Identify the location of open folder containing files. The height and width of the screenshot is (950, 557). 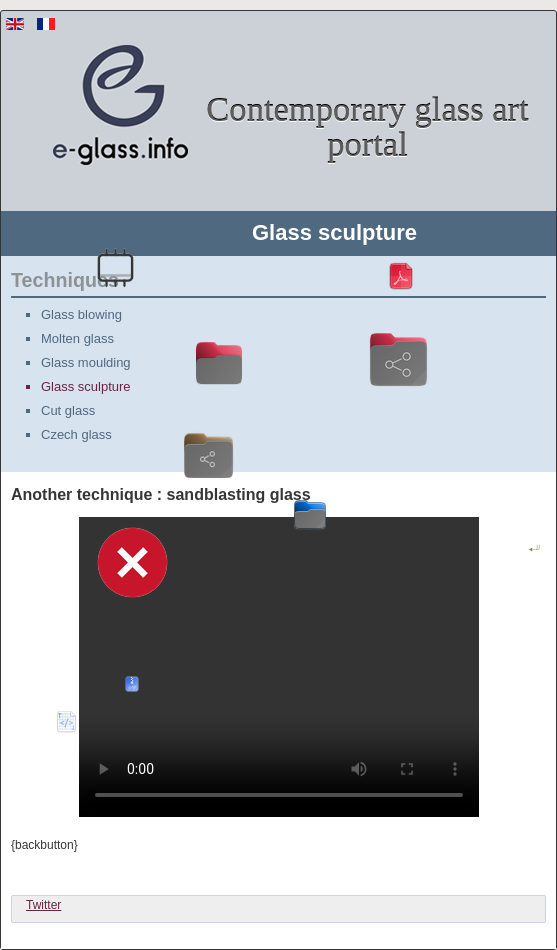
(219, 363).